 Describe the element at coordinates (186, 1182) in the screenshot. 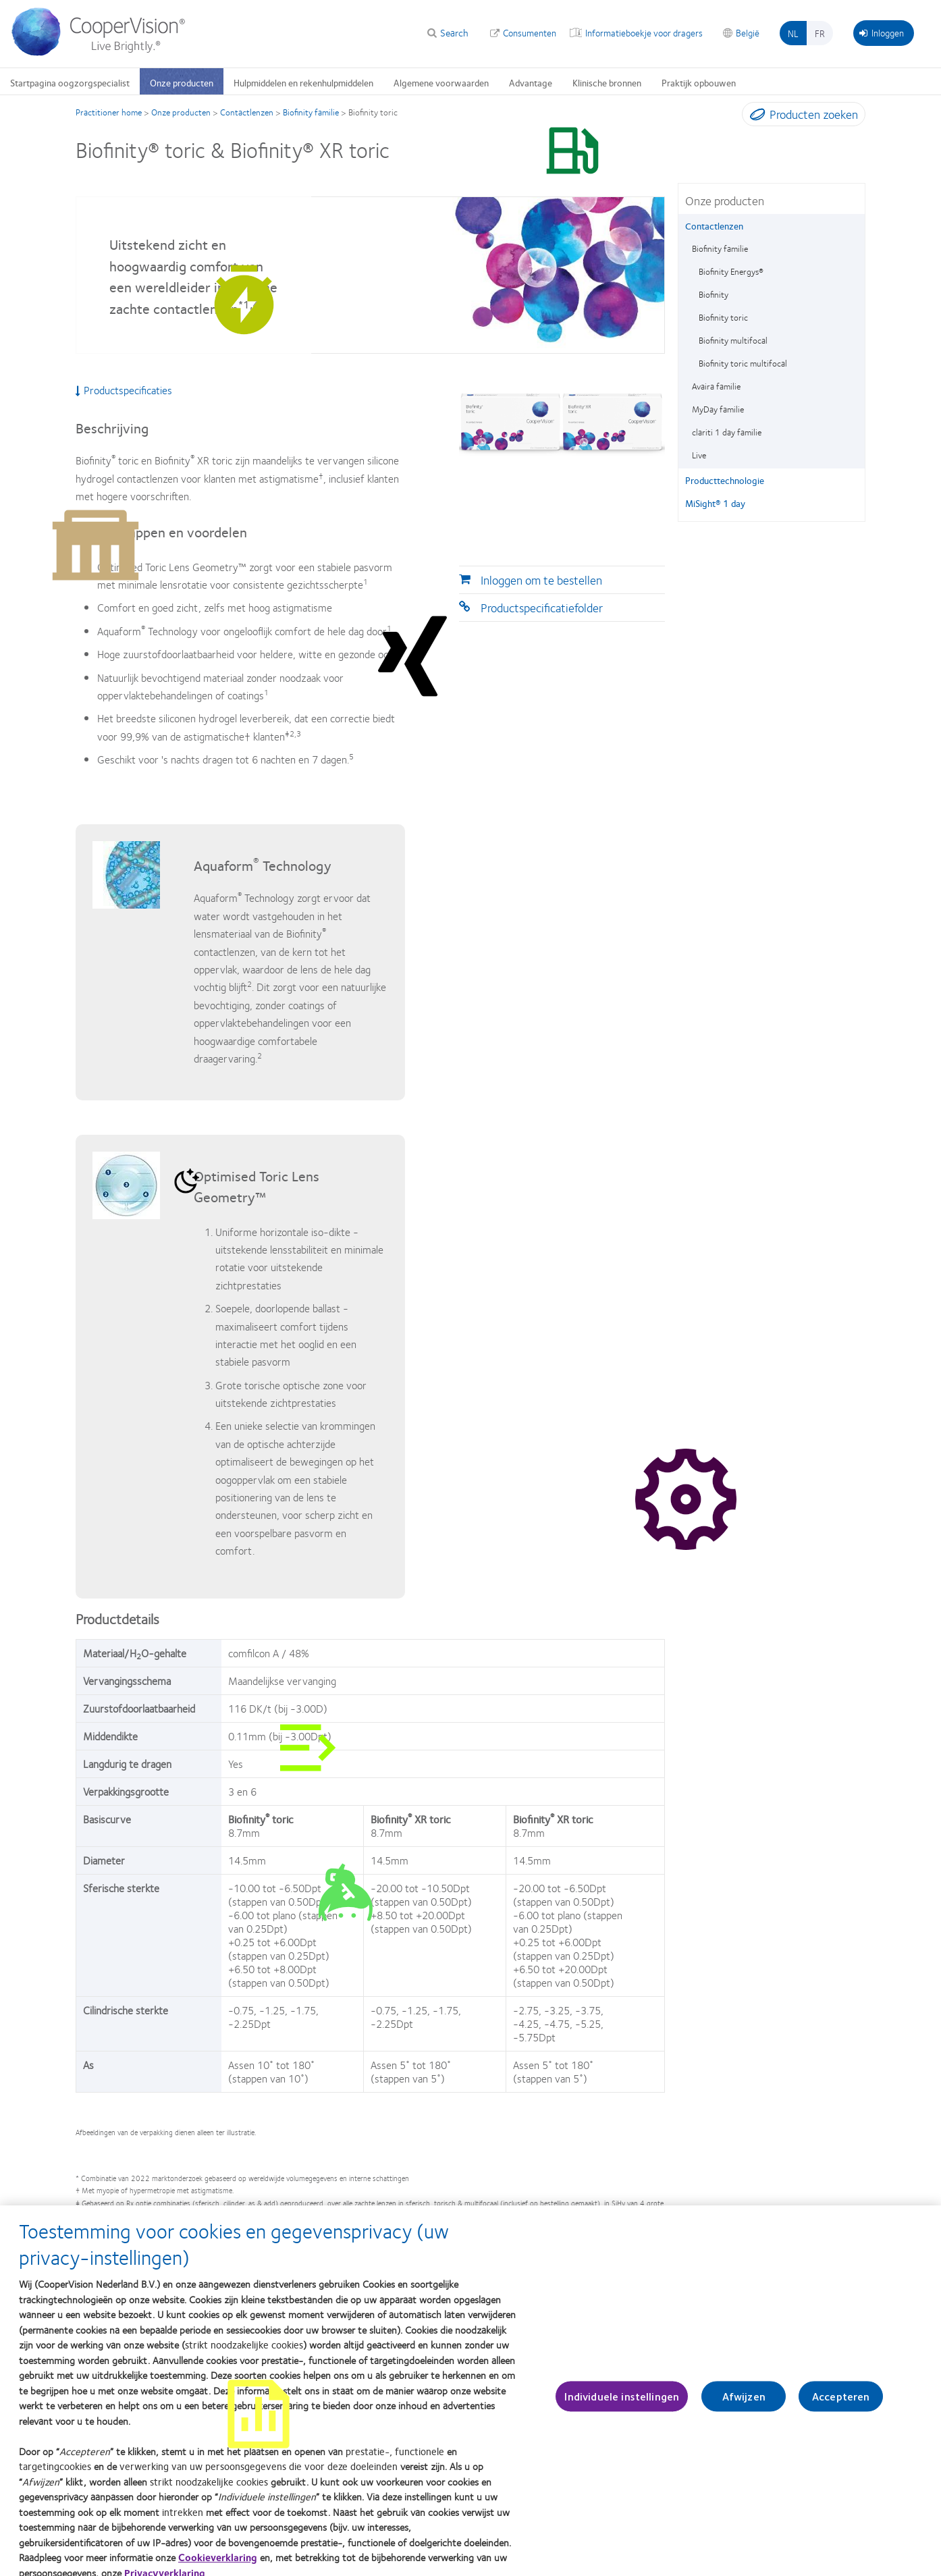

I see `toggle dark mode or night theme` at that location.